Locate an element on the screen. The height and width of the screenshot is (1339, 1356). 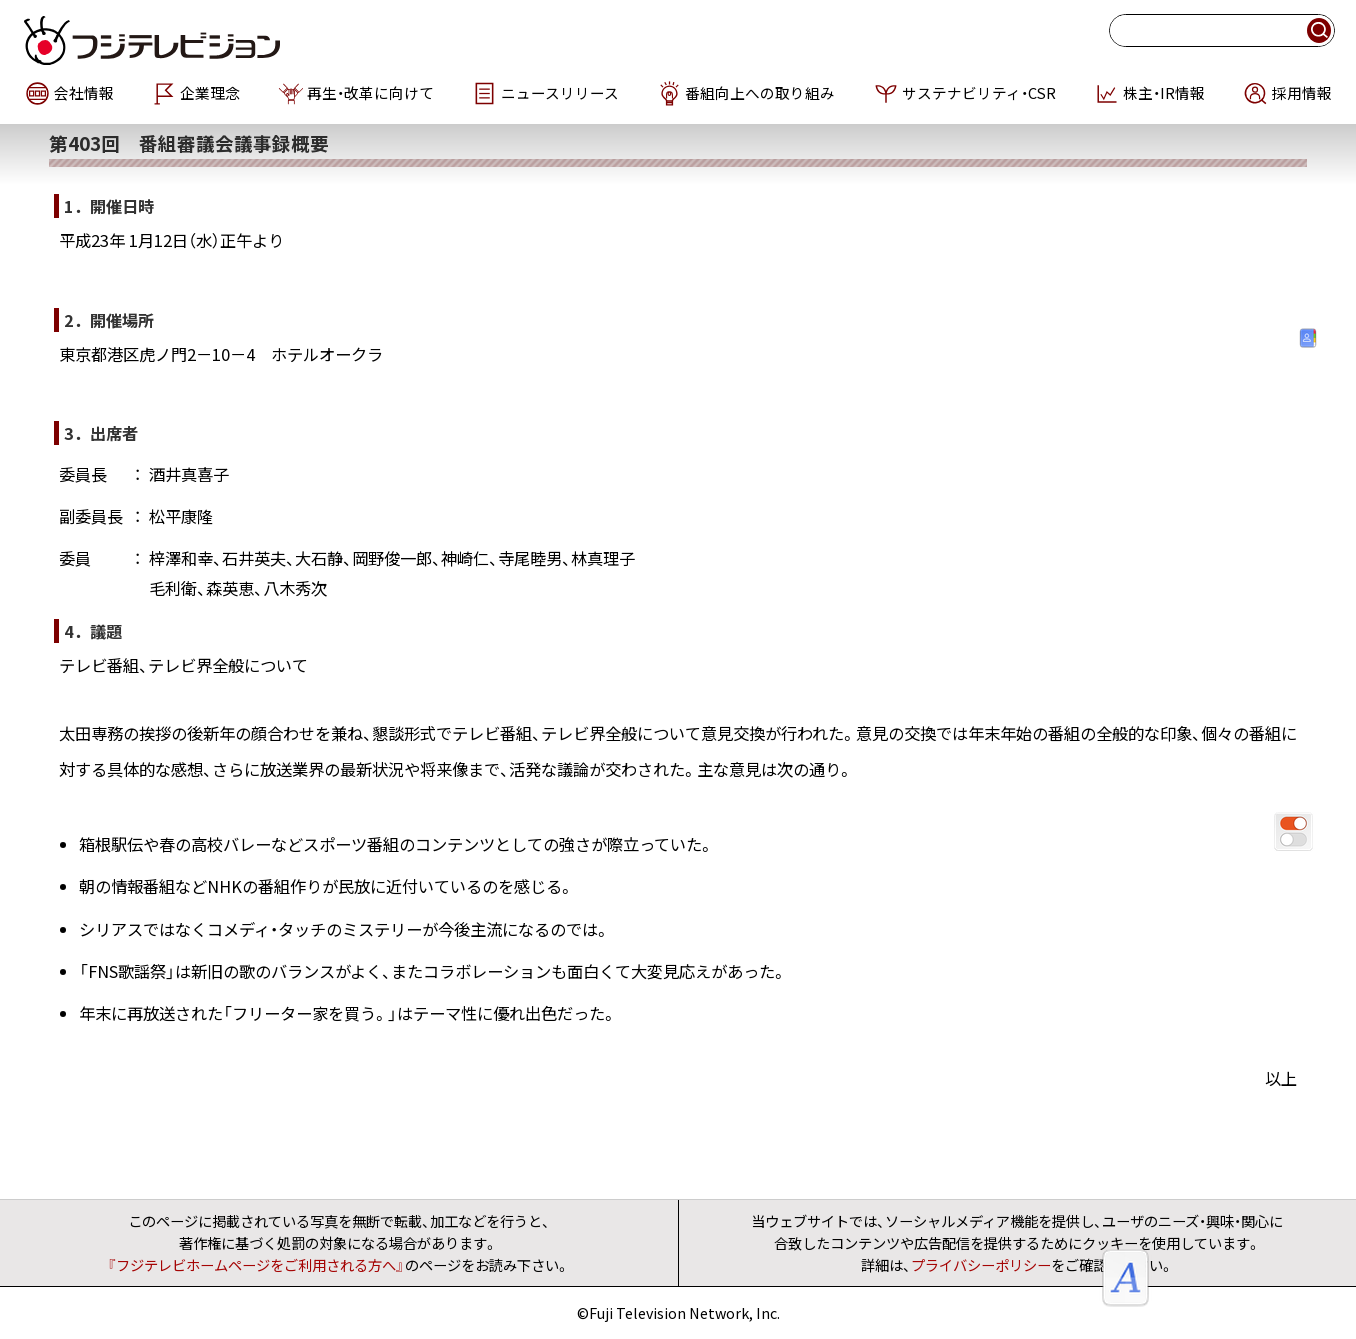
an OpenType font file is located at coordinates (1125, 1277).